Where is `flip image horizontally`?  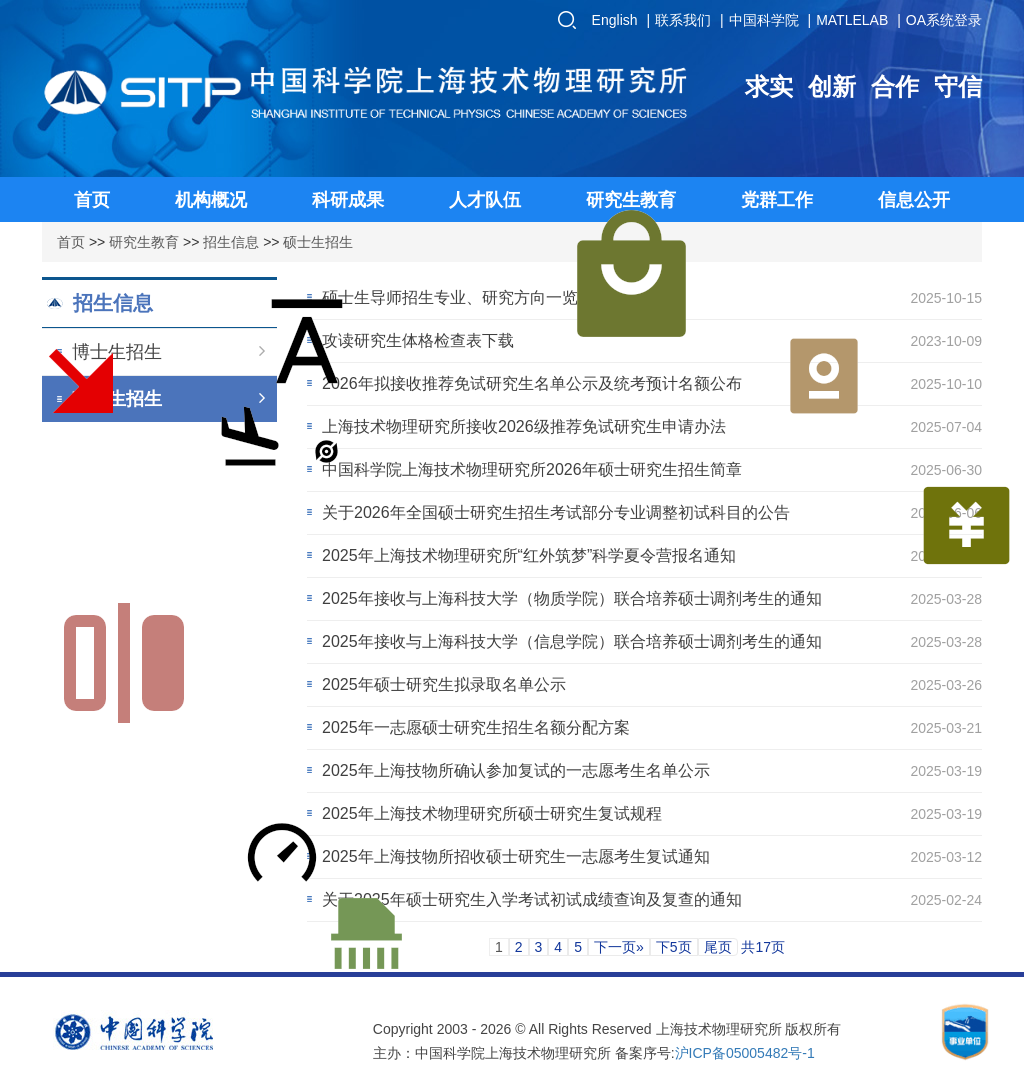 flip image horizontally is located at coordinates (124, 663).